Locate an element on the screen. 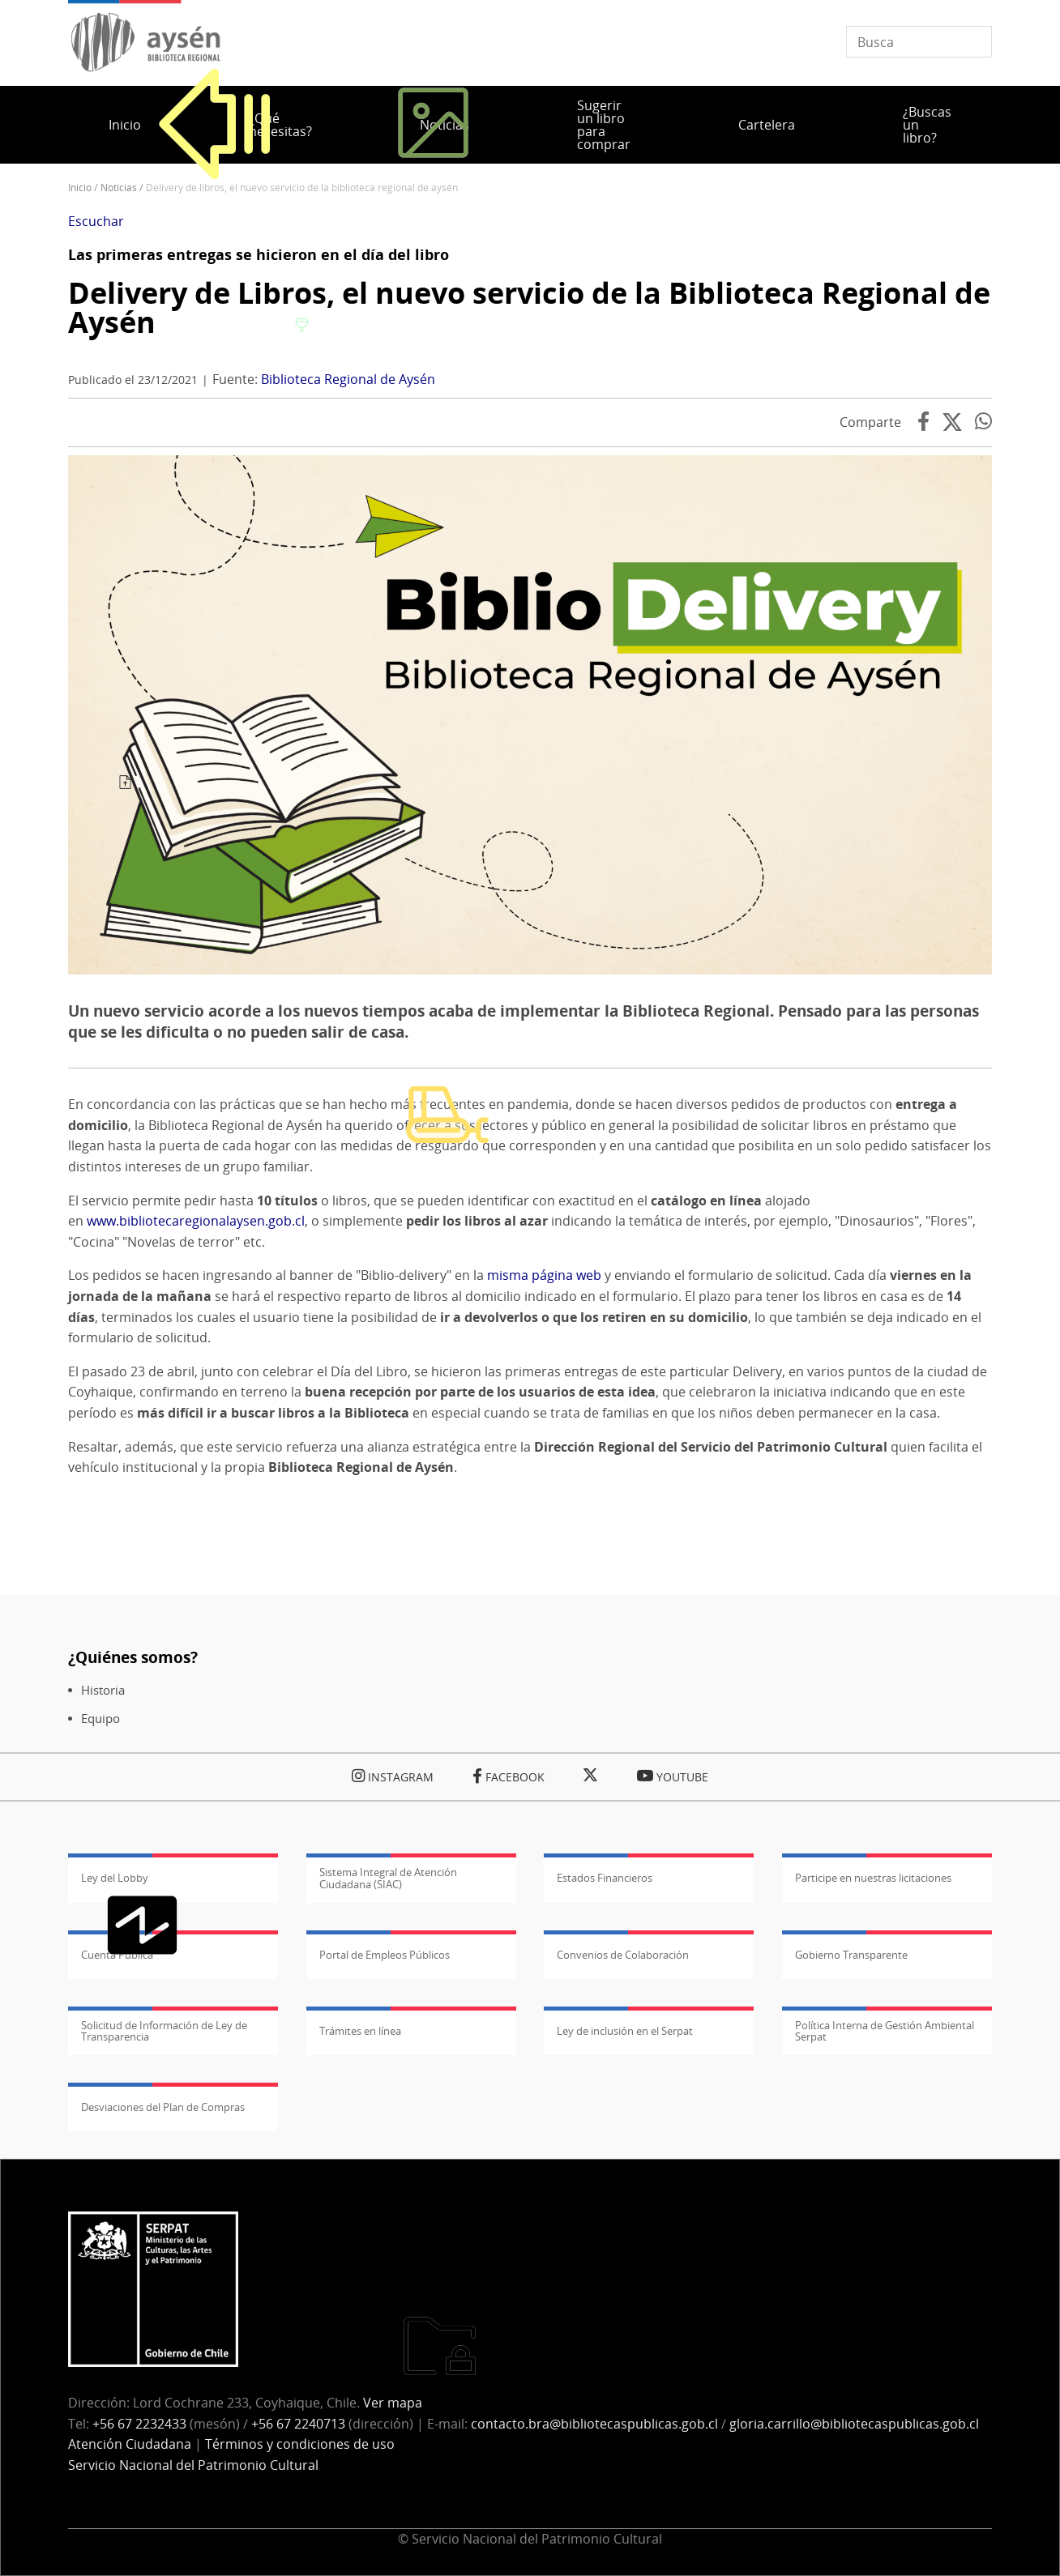 The height and width of the screenshot is (2576, 1060). access construction or heavy machinery tools is located at coordinates (447, 1115).